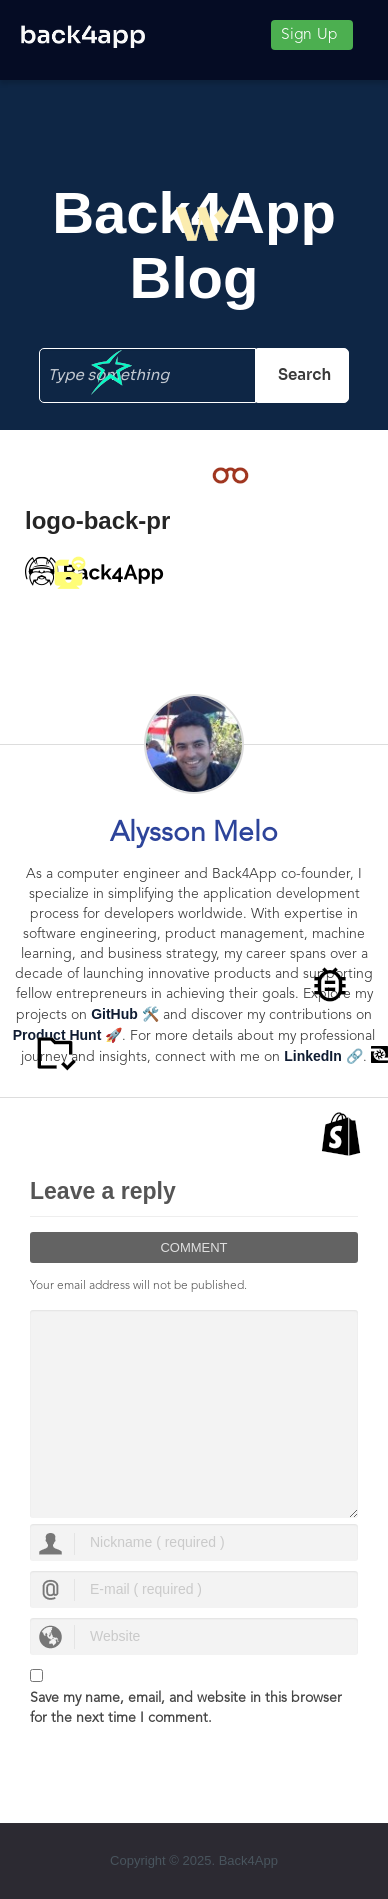  What do you see at coordinates (230, 475) in the screenshot?
I see `enable reading or accessibility mode` at bounding box center [230, 475].